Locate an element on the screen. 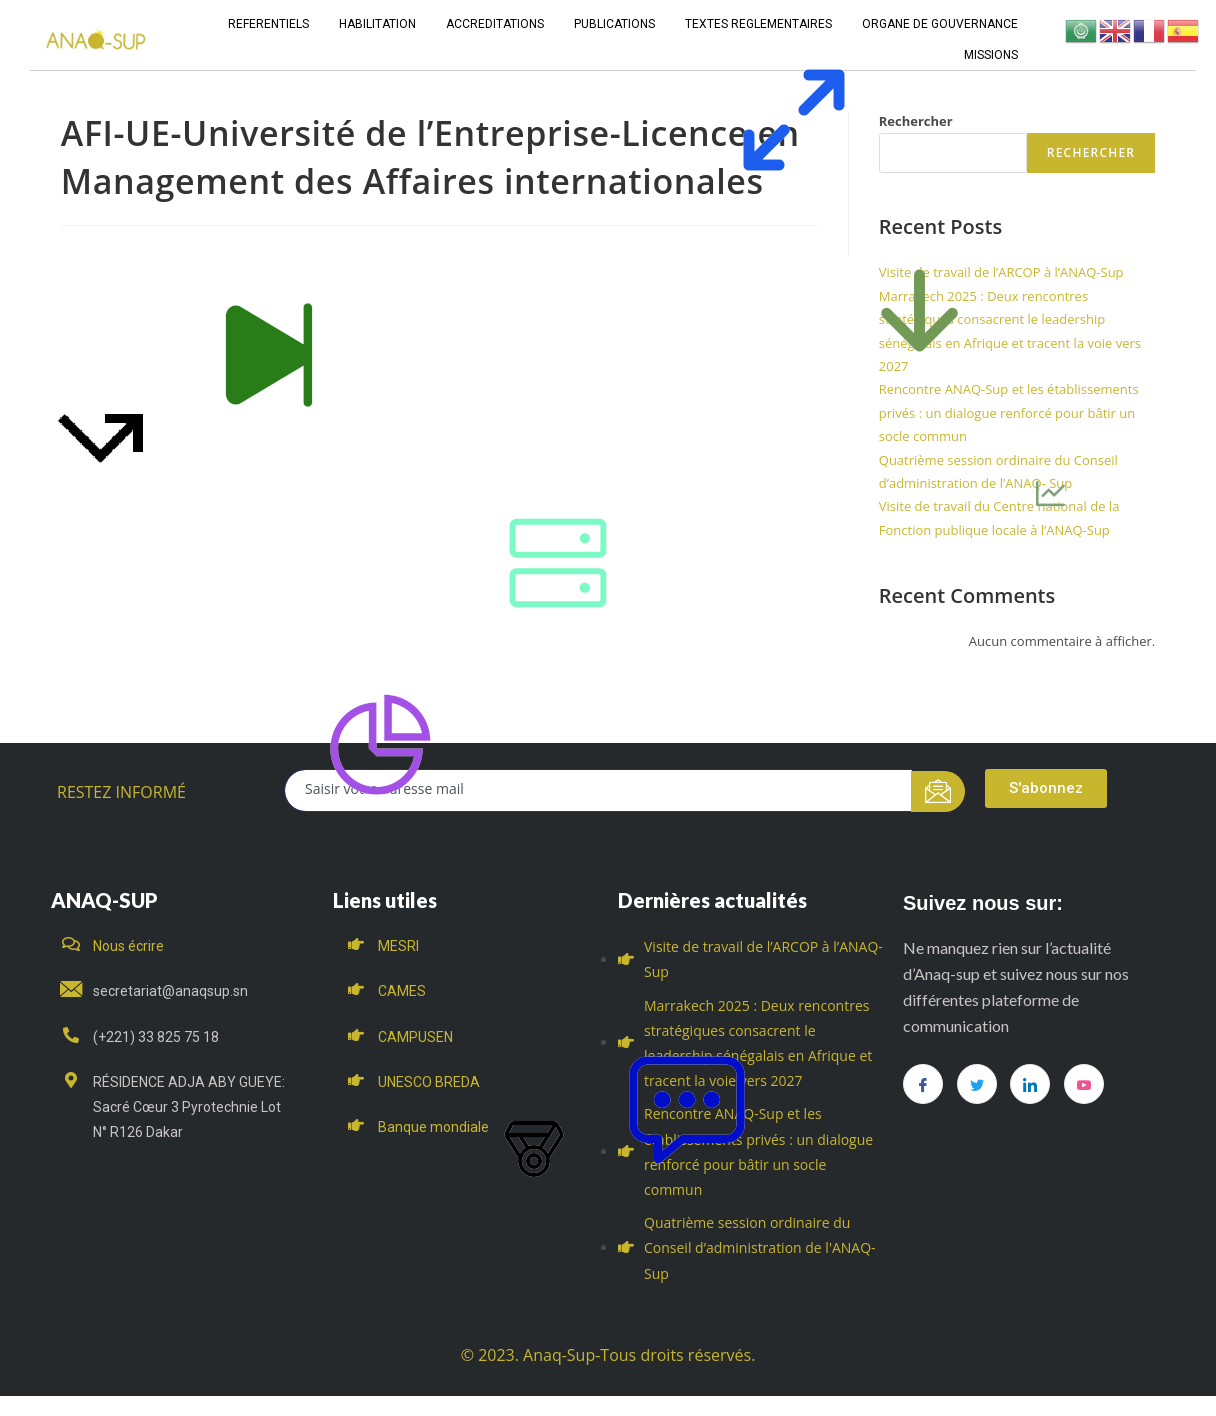 The width and height of the screenshot is (1216, 1416). open chat or messaging is located at coordinates (687, 1110).